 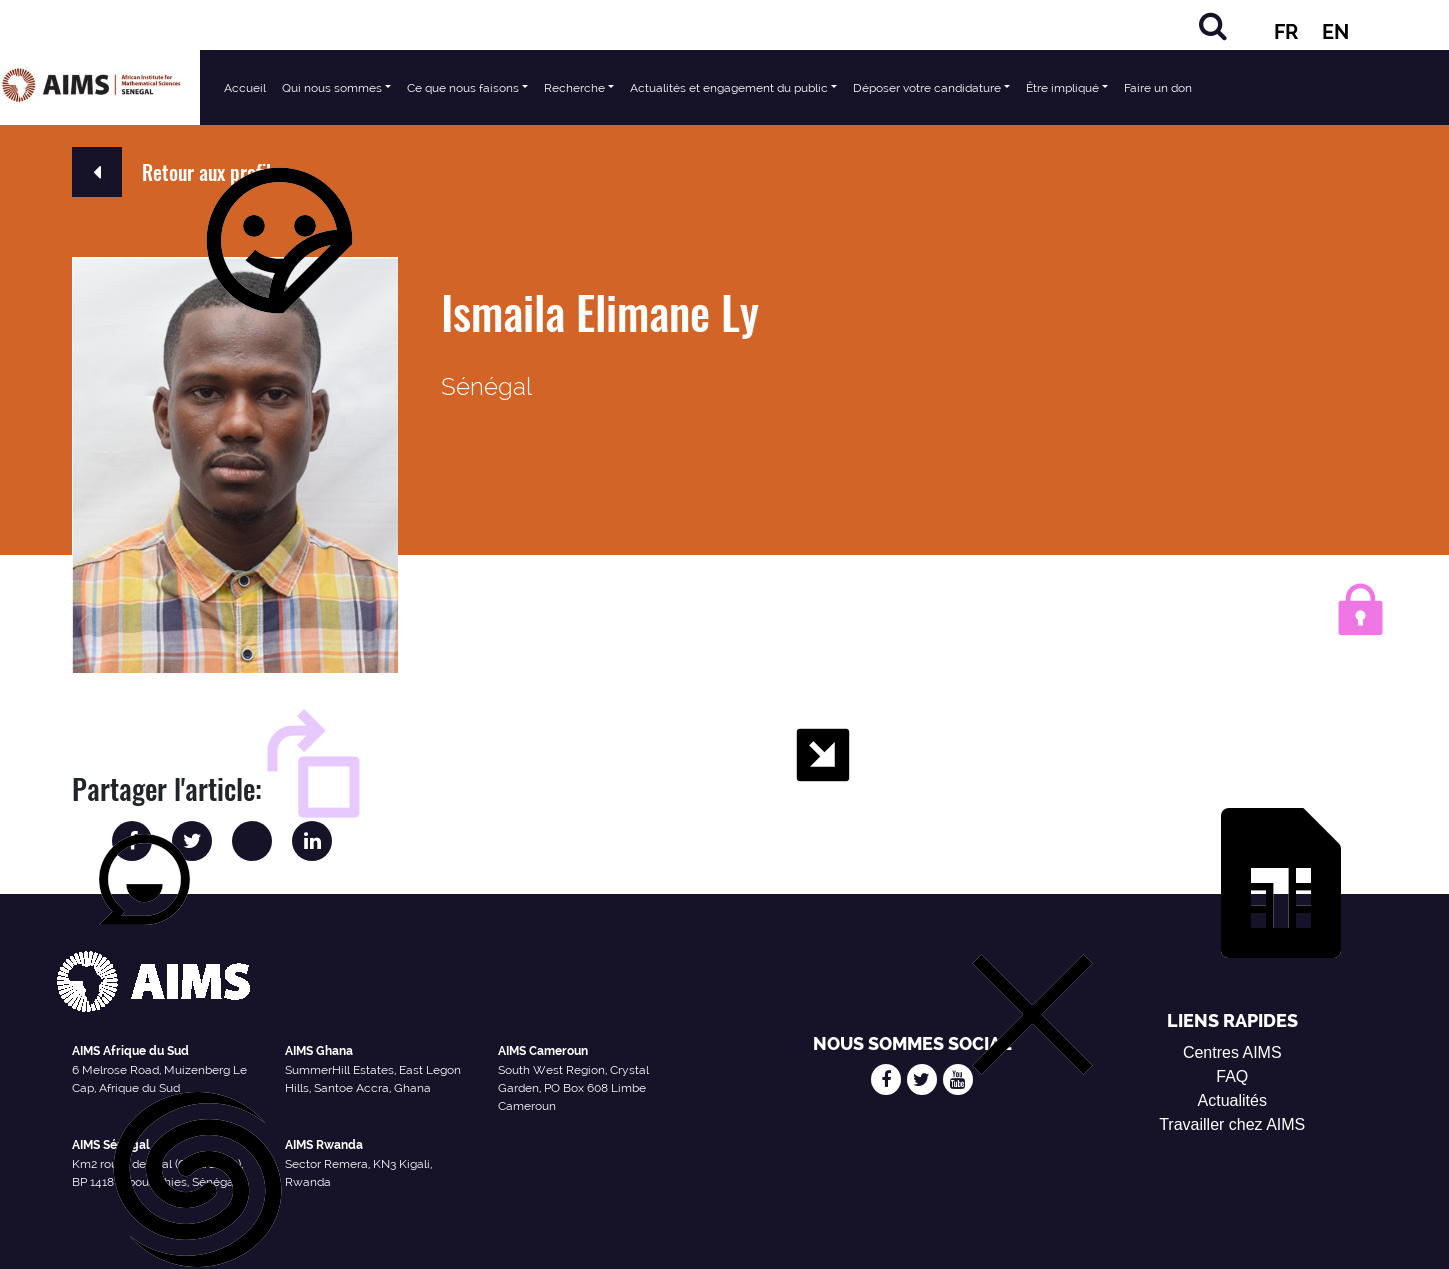 What do you see at coordinates (1360, 610) in the screenshot?
I see `indicates a locked or secured item` at bounding box center [1360, 610].